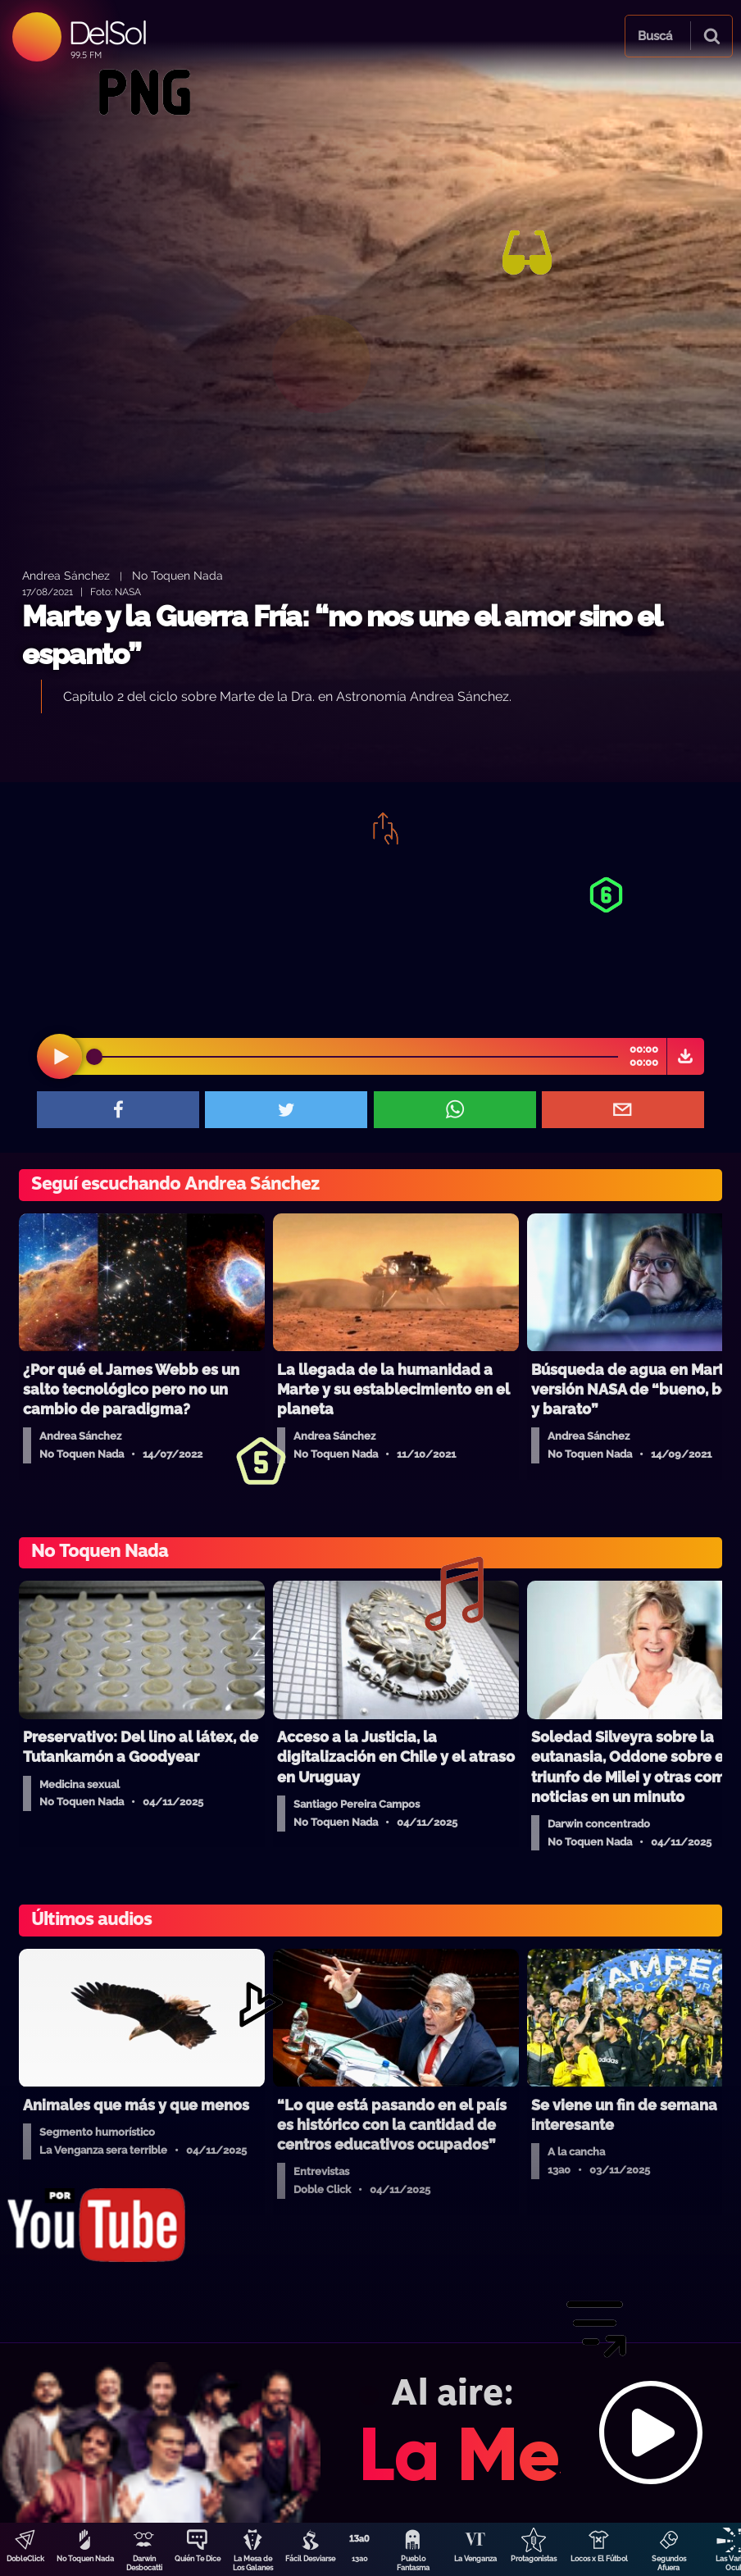 Image resolution: width=741 pixels, height=2576 pixels. Describe the element at coordinates (261, 1462) in the screenshot. I see `indicates step 5 in a multi-step process` at that location.